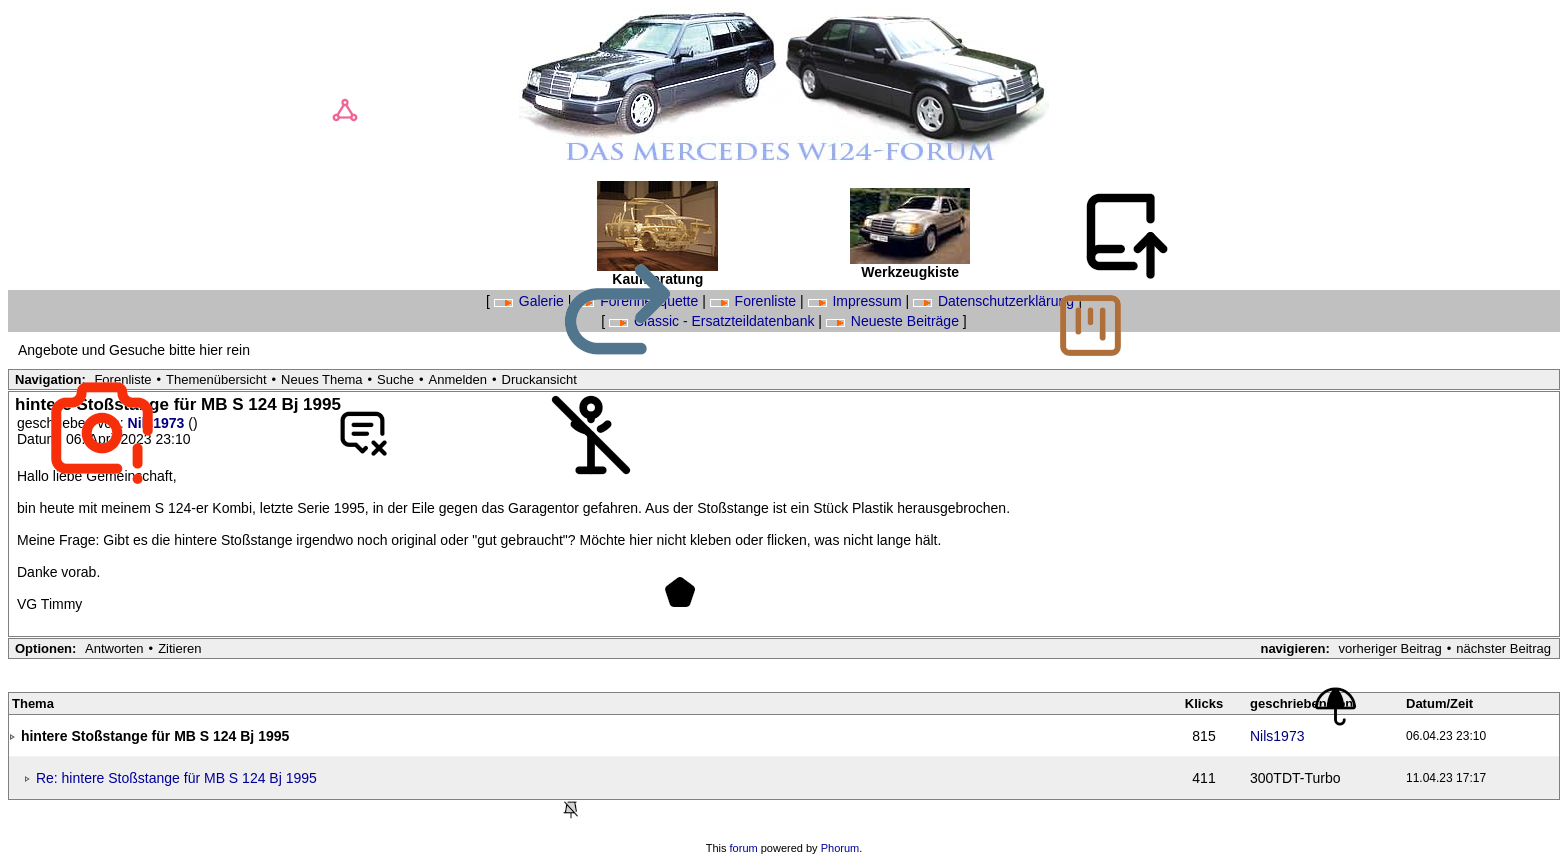 This screenshot has height=862, width=1568. What do you see at coordinates (680, 592) in the screenshot?
I see `indicates a pentagon shape or geometric element` at bounding box center [680, 592].